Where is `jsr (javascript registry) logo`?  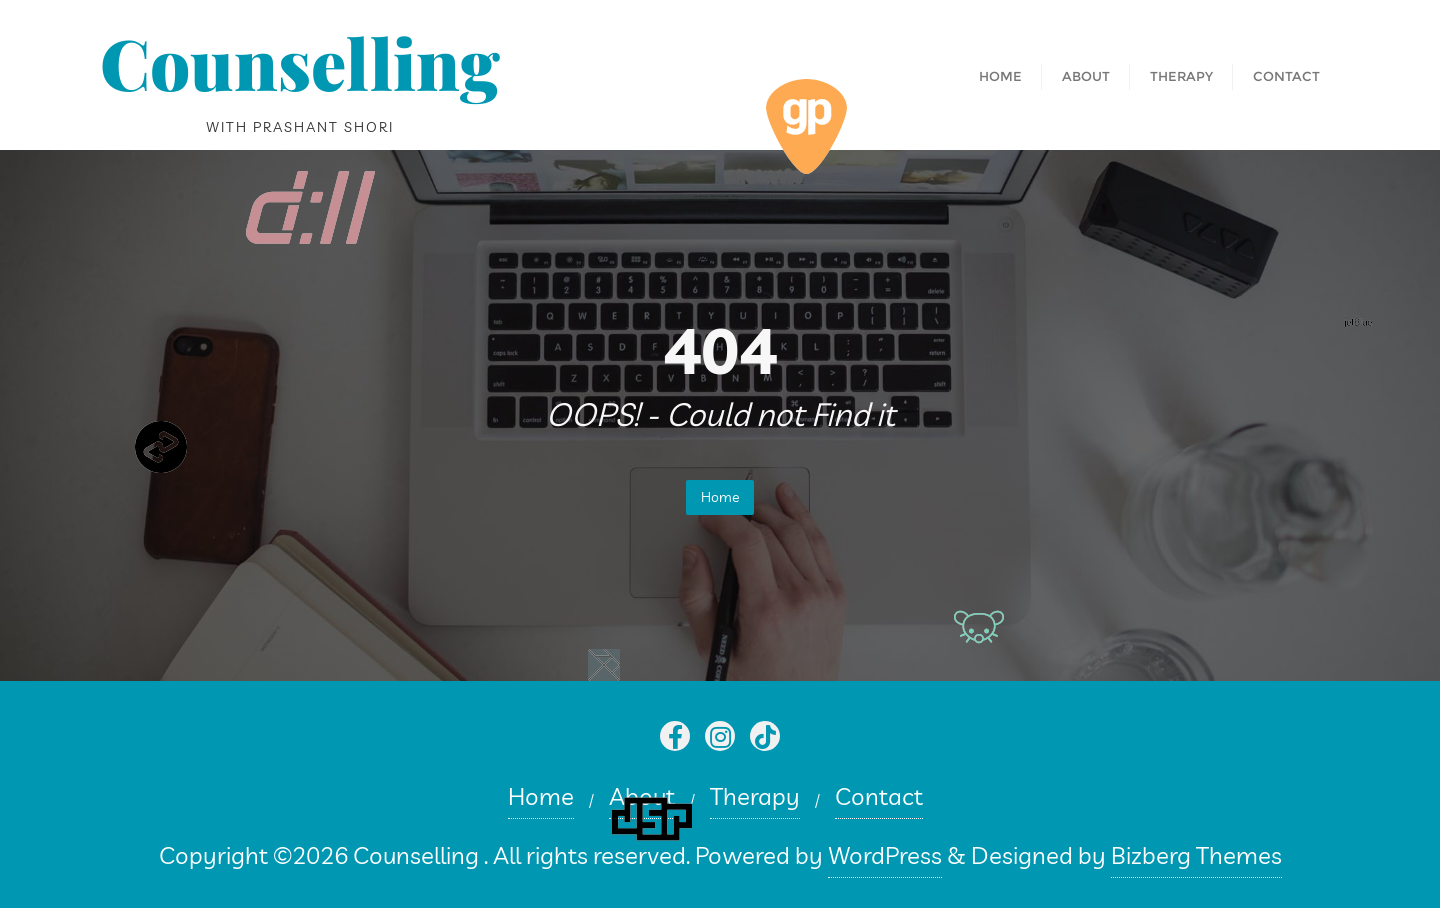 jsr (javascript registry) logo is located at coordinates (652, 819).